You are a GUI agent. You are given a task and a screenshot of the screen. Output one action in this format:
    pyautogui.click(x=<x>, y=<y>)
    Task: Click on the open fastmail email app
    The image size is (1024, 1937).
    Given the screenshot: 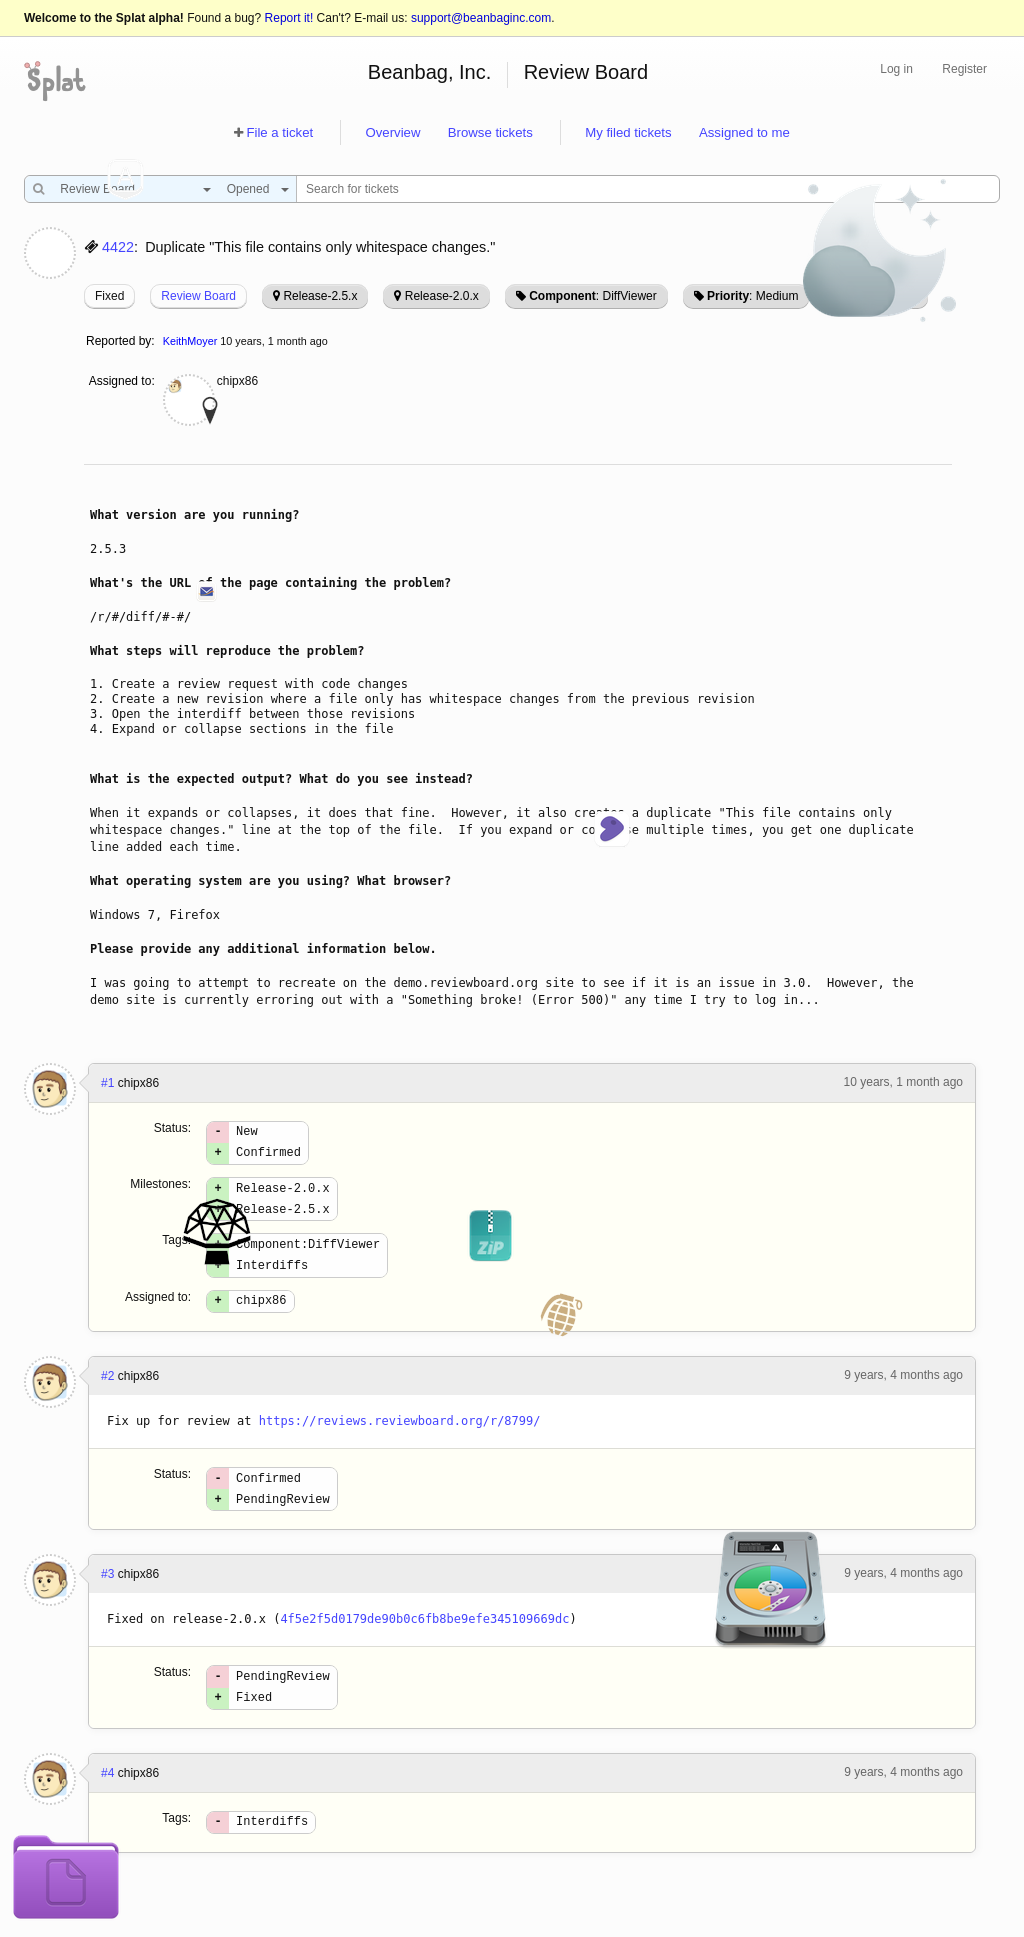 What is the action you would take?
    pyautogui.click(x=206, y=591)
    